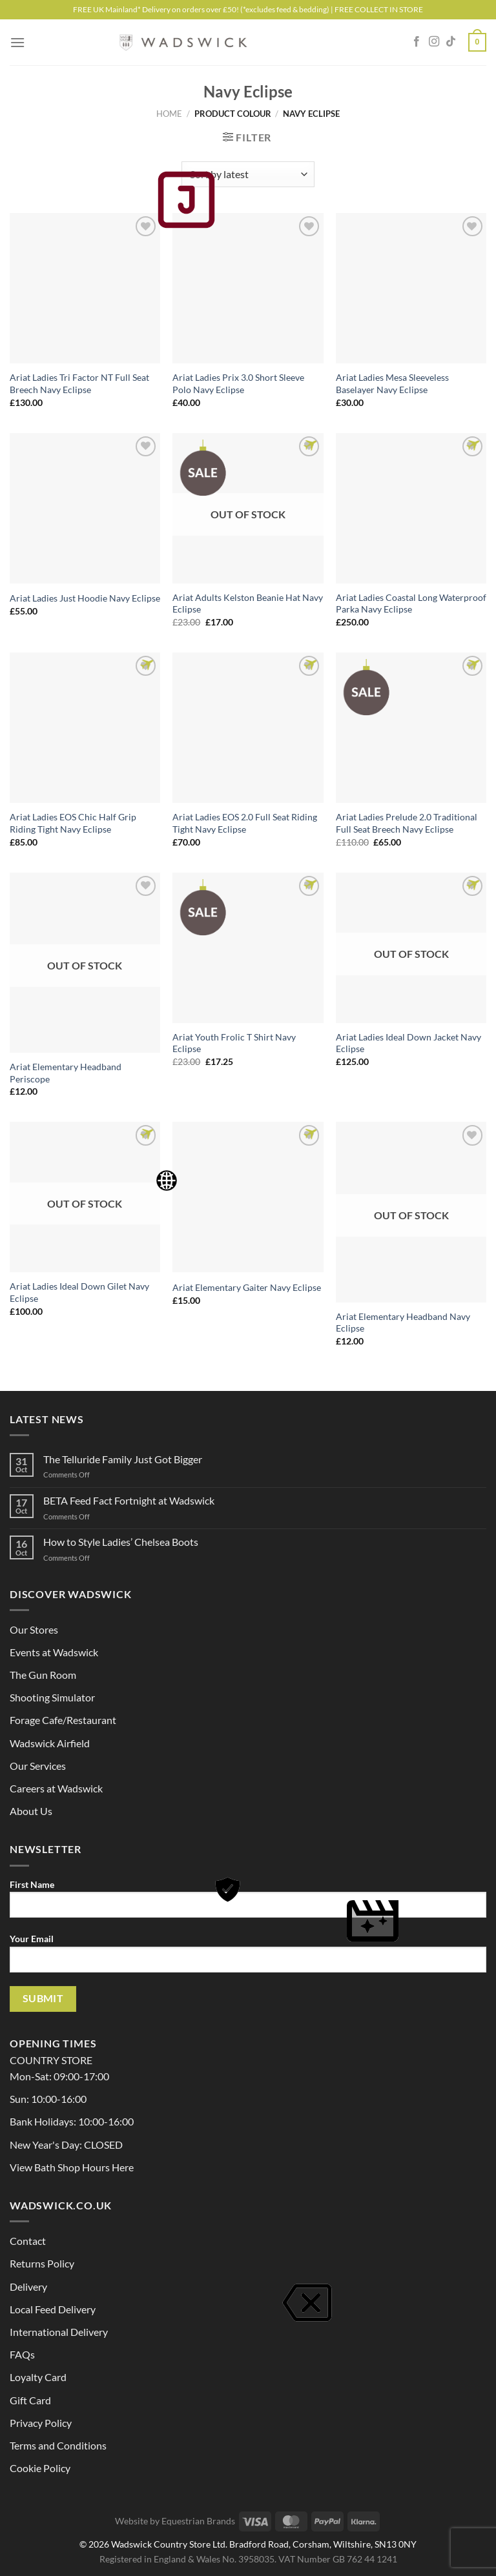 The width and height of the screenshot is (496, 2576). What do you see at coordinates (167, 1181) in the screenshot?
I see `access website or browse the web` at bounding box center [167, 1181].